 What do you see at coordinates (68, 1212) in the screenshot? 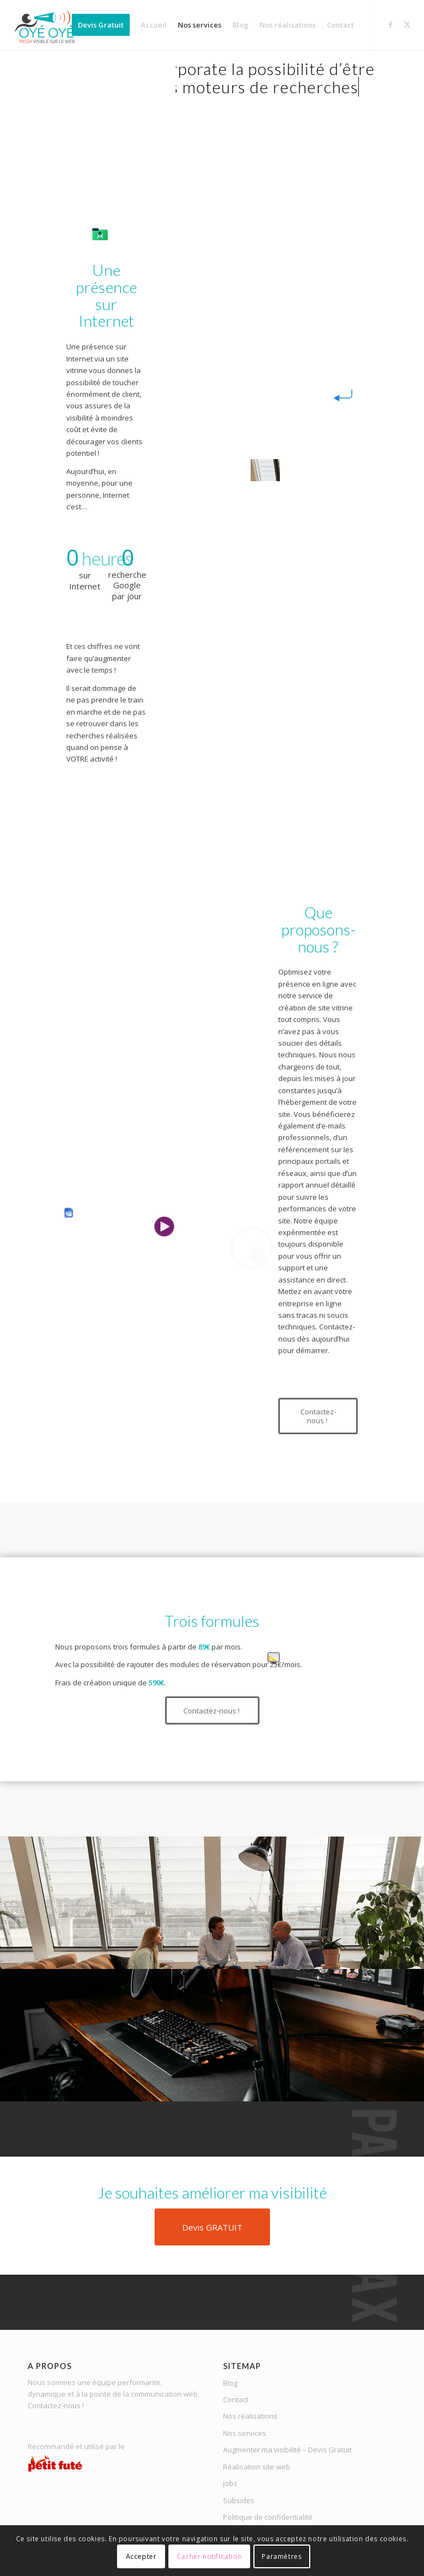
I see `a Microsoft Word document file` at bounding box center [68, 1212].